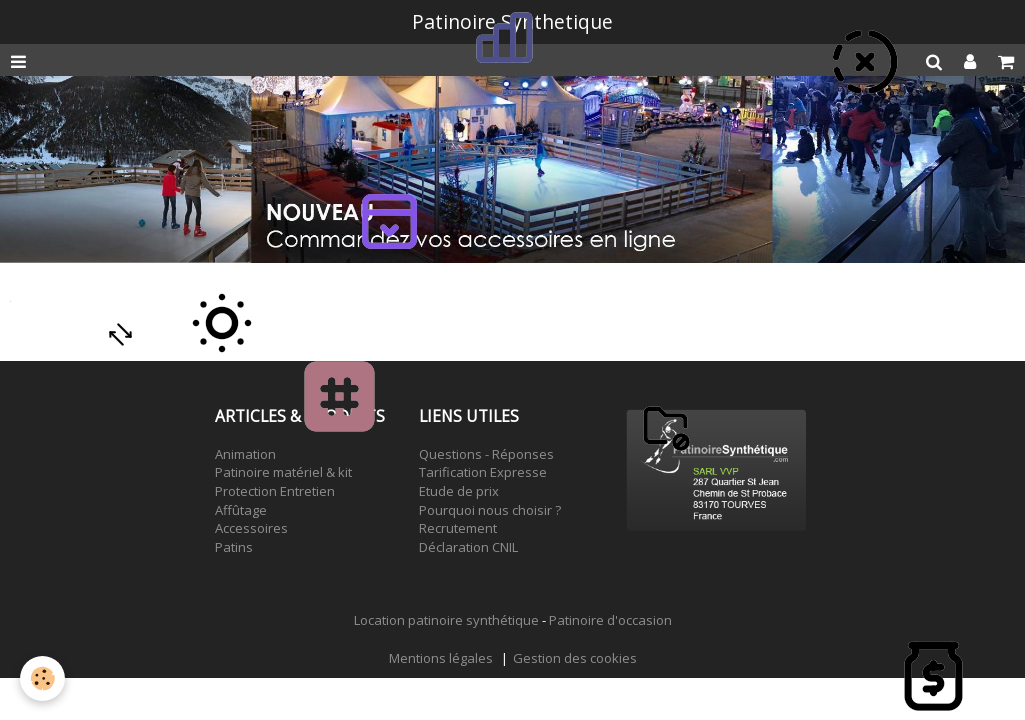 Image resolution: width=1025 pixels, height=720 pixels. Describe the element at coordinates (120, 334) in the screenshot. I see `resize element diagonally` at that location.